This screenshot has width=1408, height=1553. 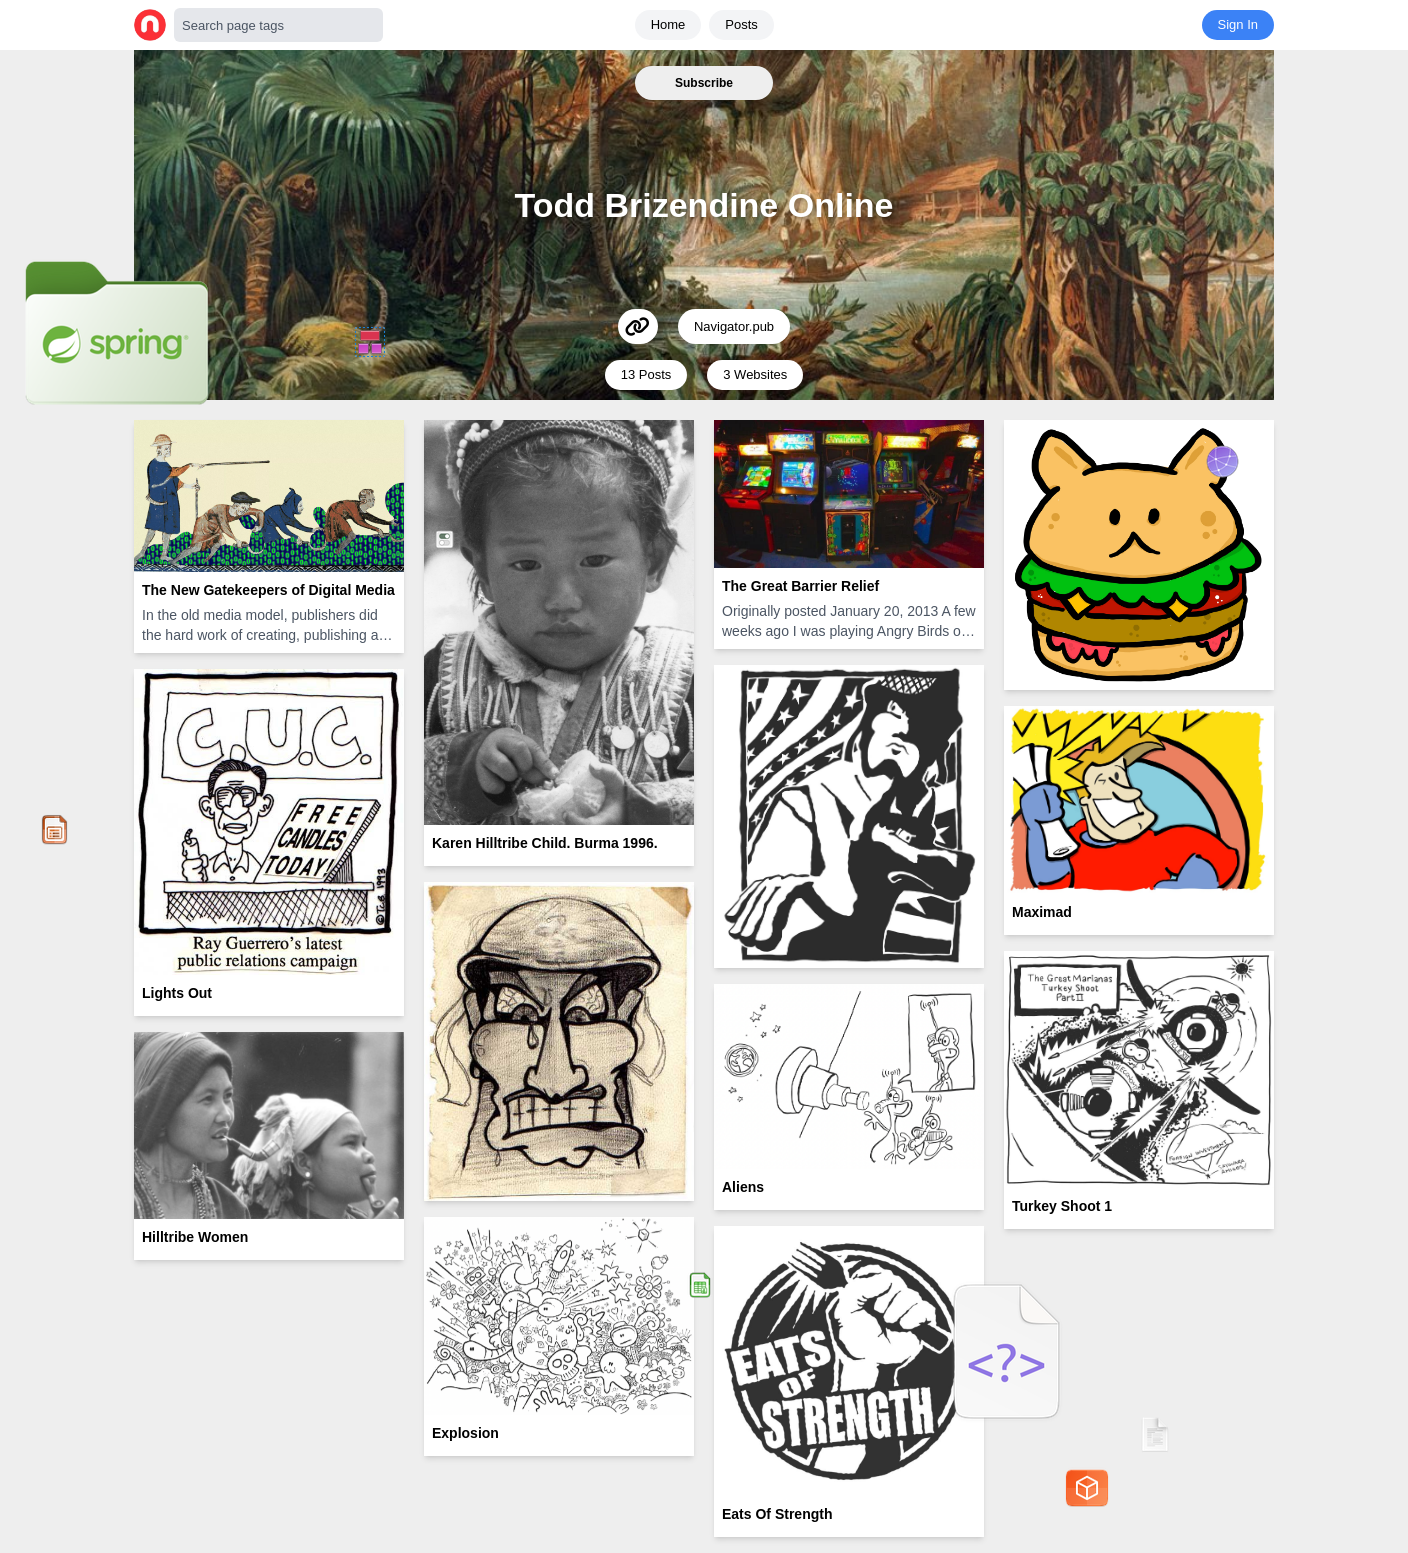 What do you see at coordinates (444, 539) in the screenshot?
I see `open gnome tweaks to customize desktop settings` at bounding box center [444, 539].